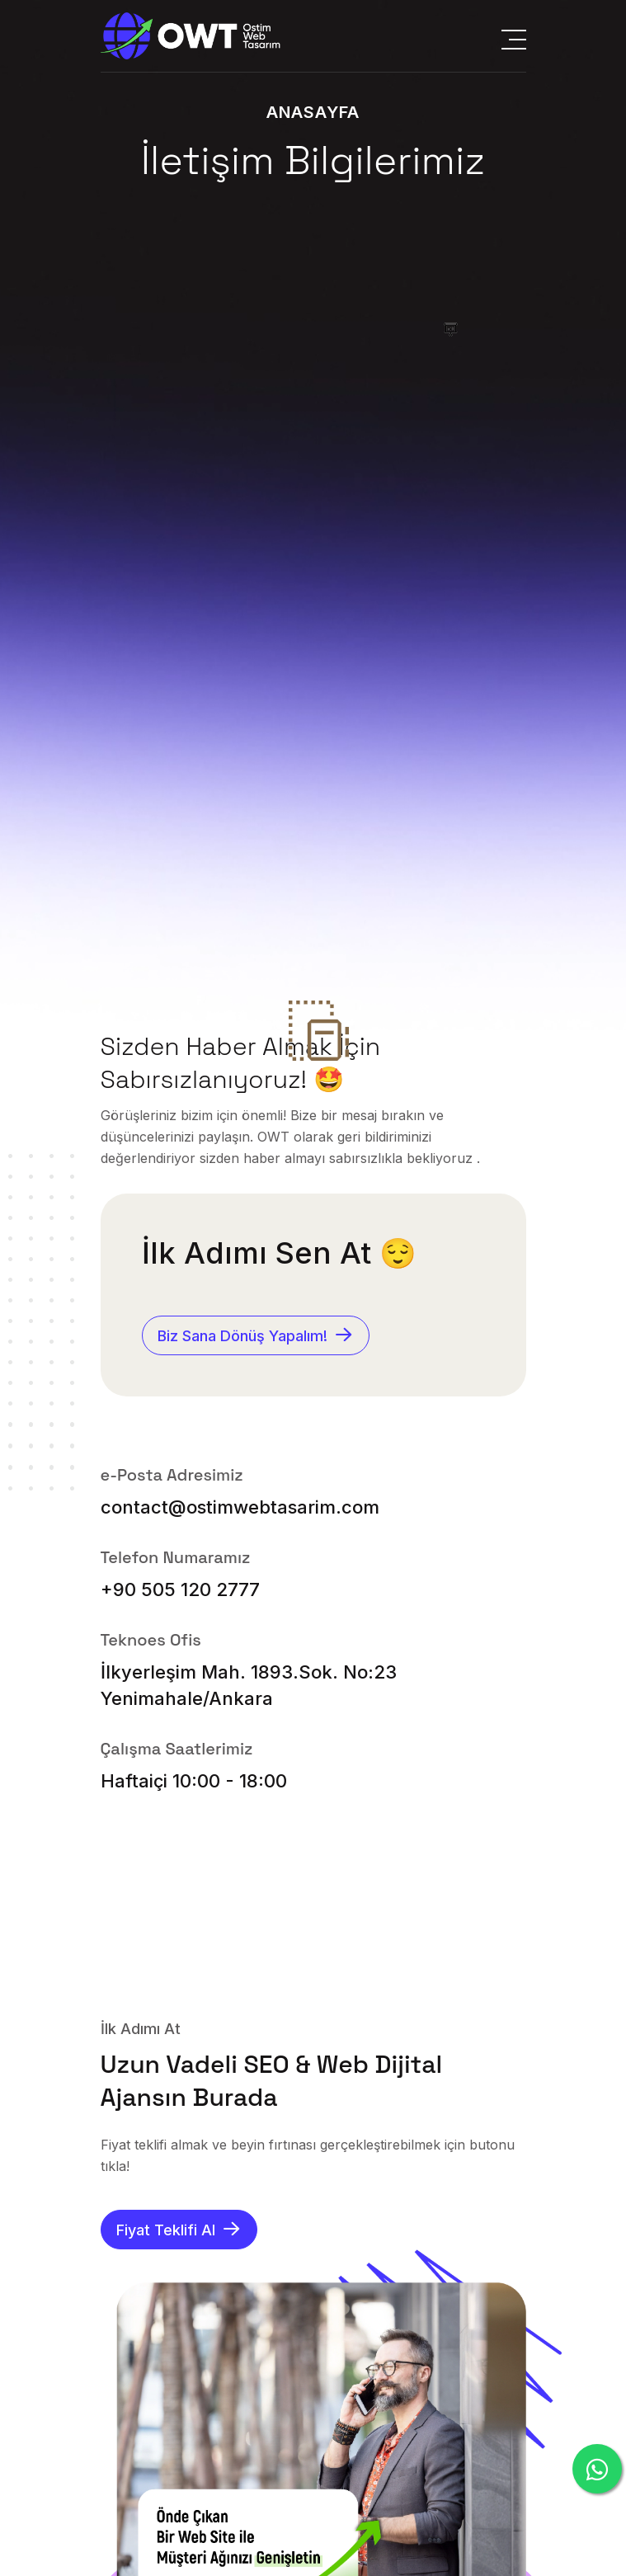  What do you see at coordinates (450, 328) in the screenshot?
I see `view presentation with data charts` at bounding box center [450, 328].